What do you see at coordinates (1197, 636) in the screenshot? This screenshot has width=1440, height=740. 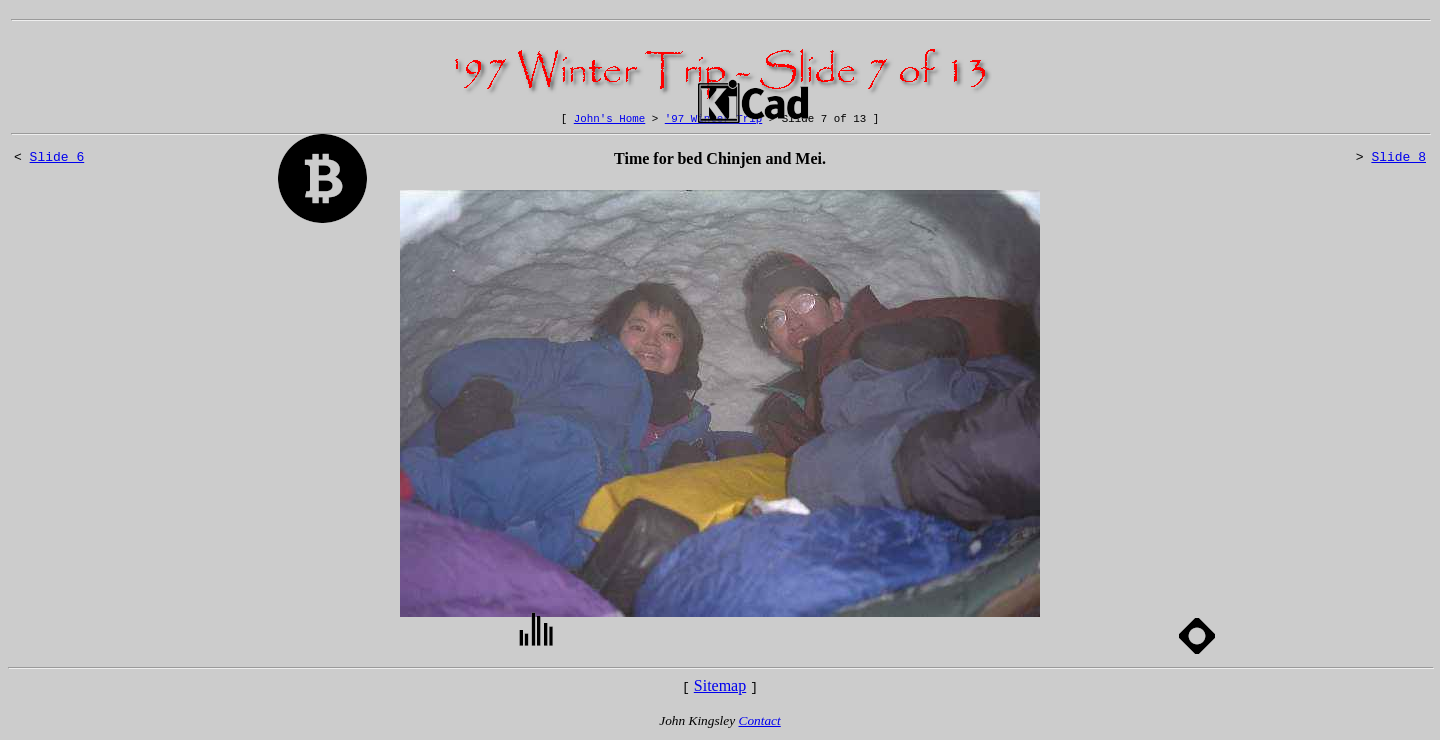 I see `cloudsmith logo` at bounding box center [1197, 636].